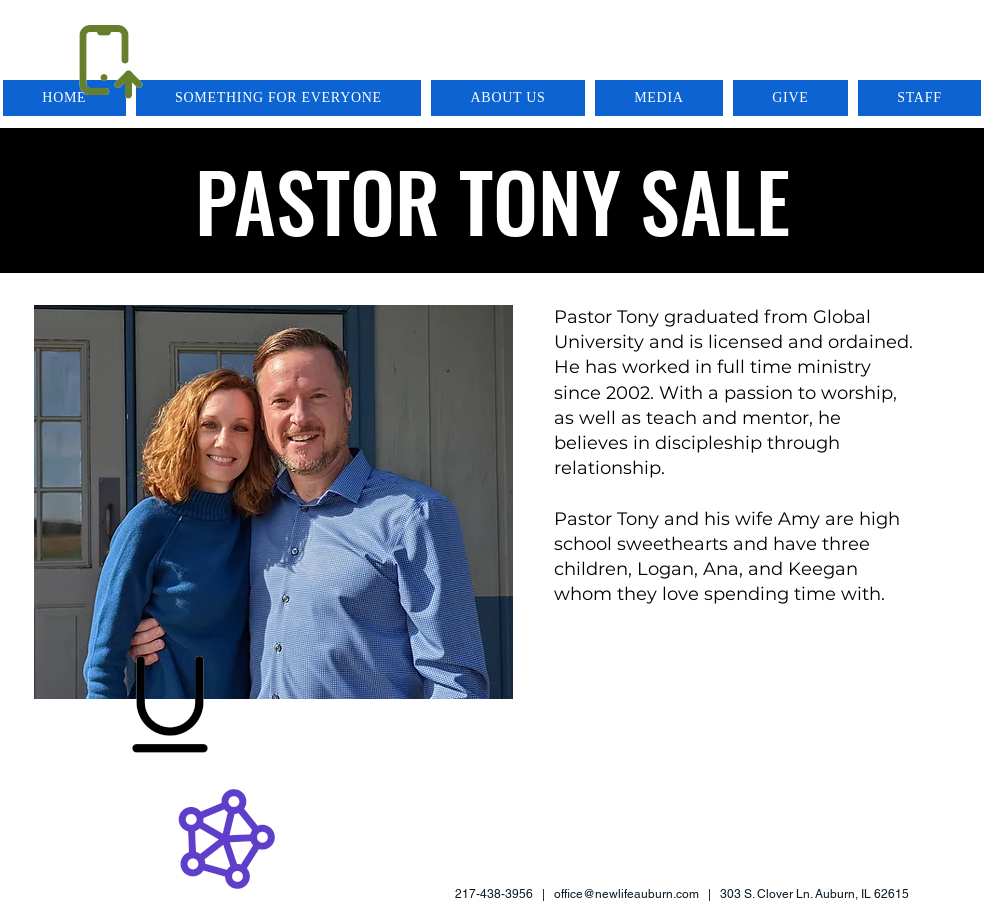 Image resolution: width=984 pixels, height=901 pixels. I want to click on upload from mobile device, so click(104, 60).